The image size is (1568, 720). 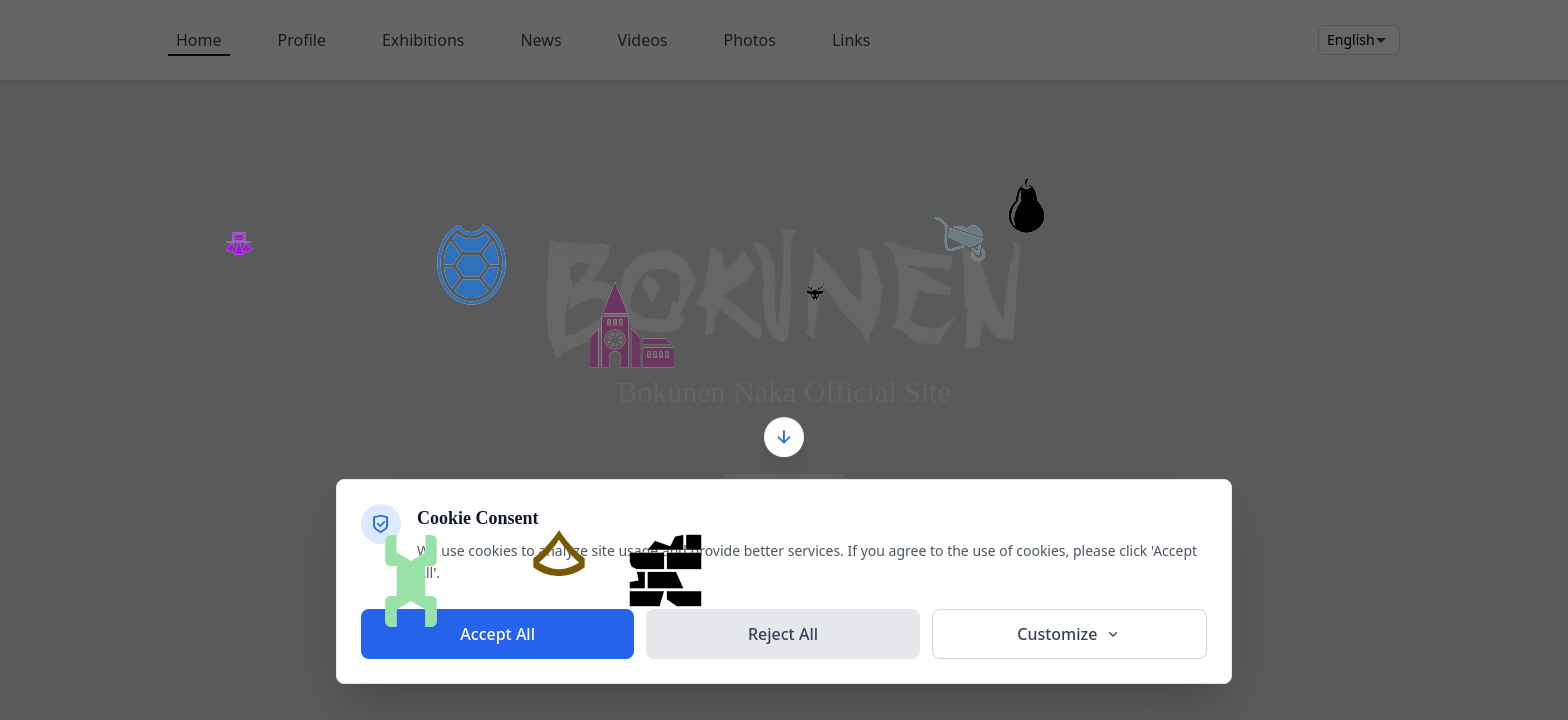 What do you see at coordinates (665, 570) in the screenshot?
I see `indicates structural damage or destruction in gameplay` at bounding box center [665, 570].